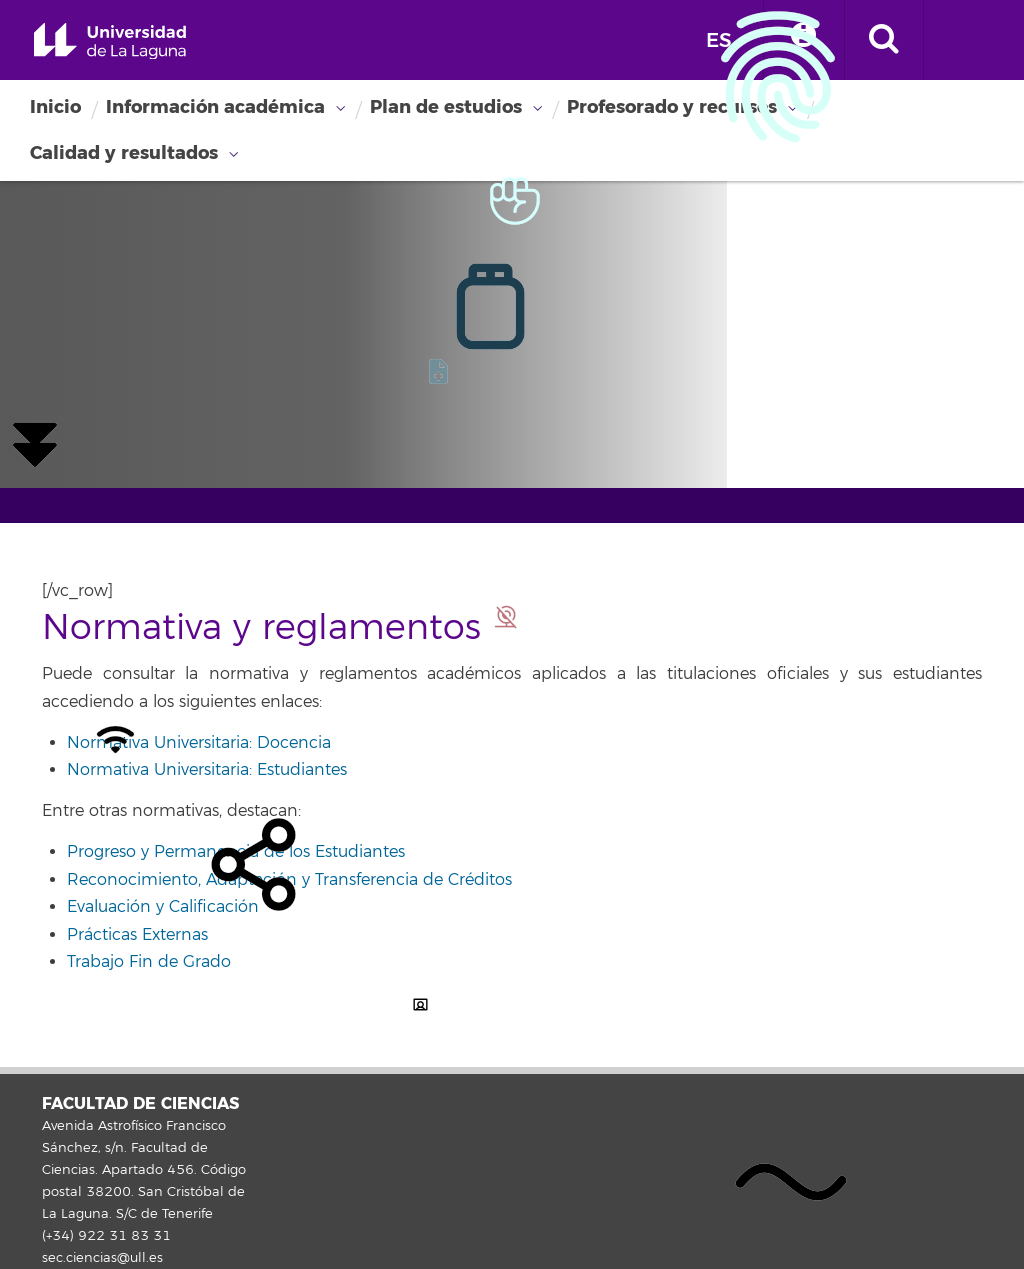  What do you see at coordinates (253, 864) in the screenshot?
I see `share content with others` at bounding box center [253, 864].